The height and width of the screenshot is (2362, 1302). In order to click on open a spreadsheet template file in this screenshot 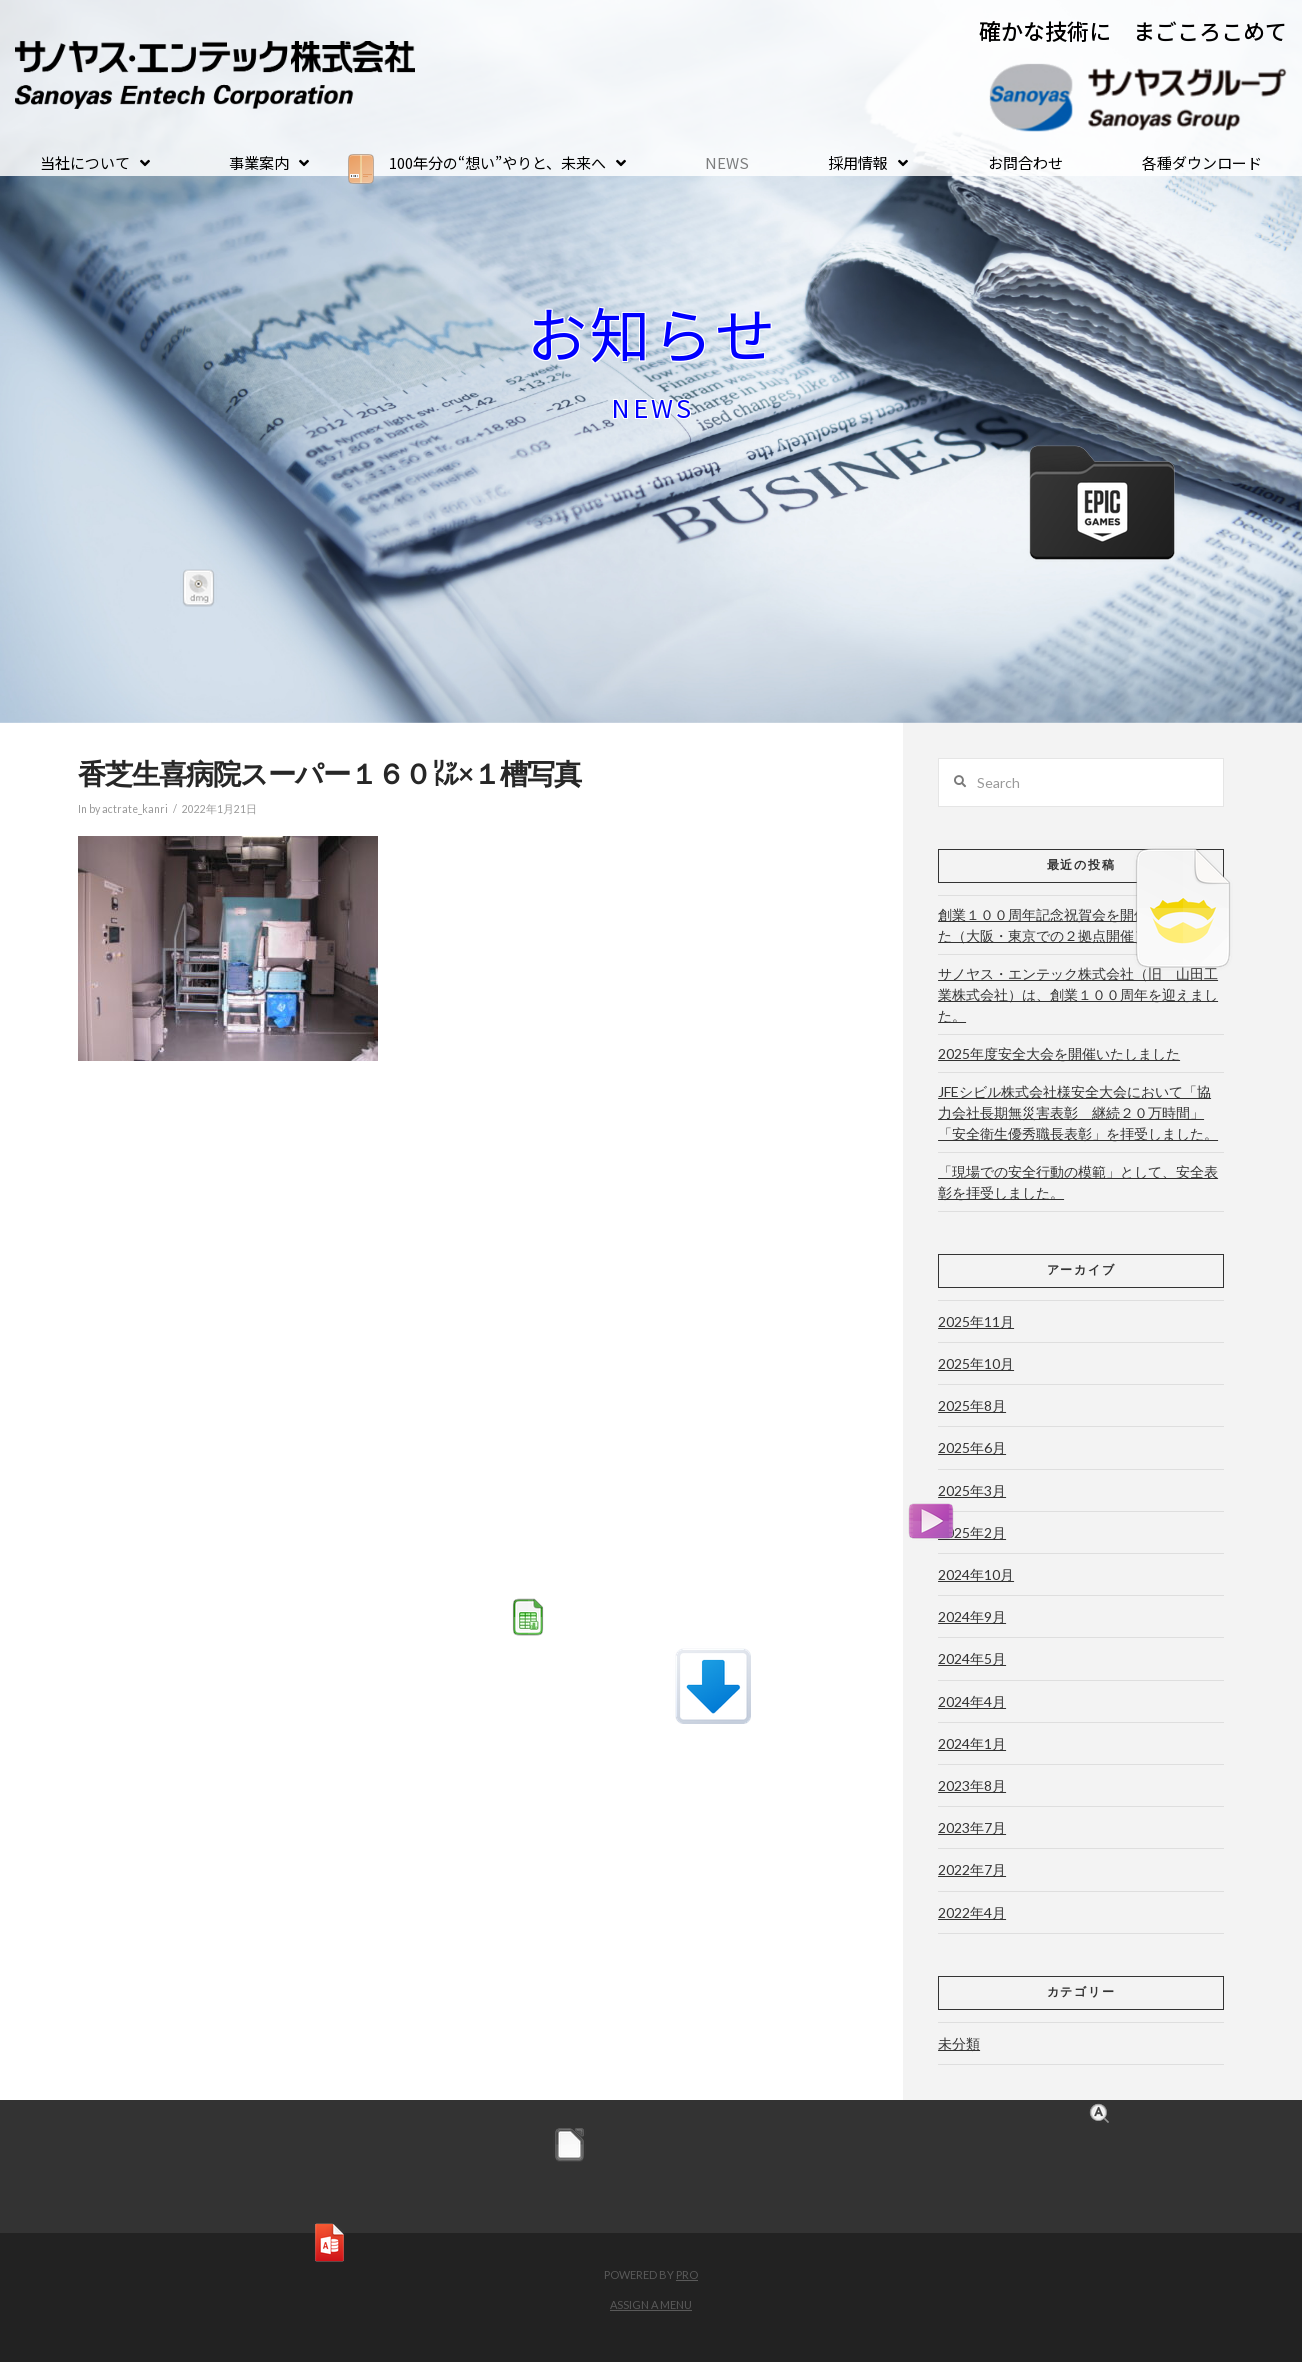, I will do `click(528, 1617)`.